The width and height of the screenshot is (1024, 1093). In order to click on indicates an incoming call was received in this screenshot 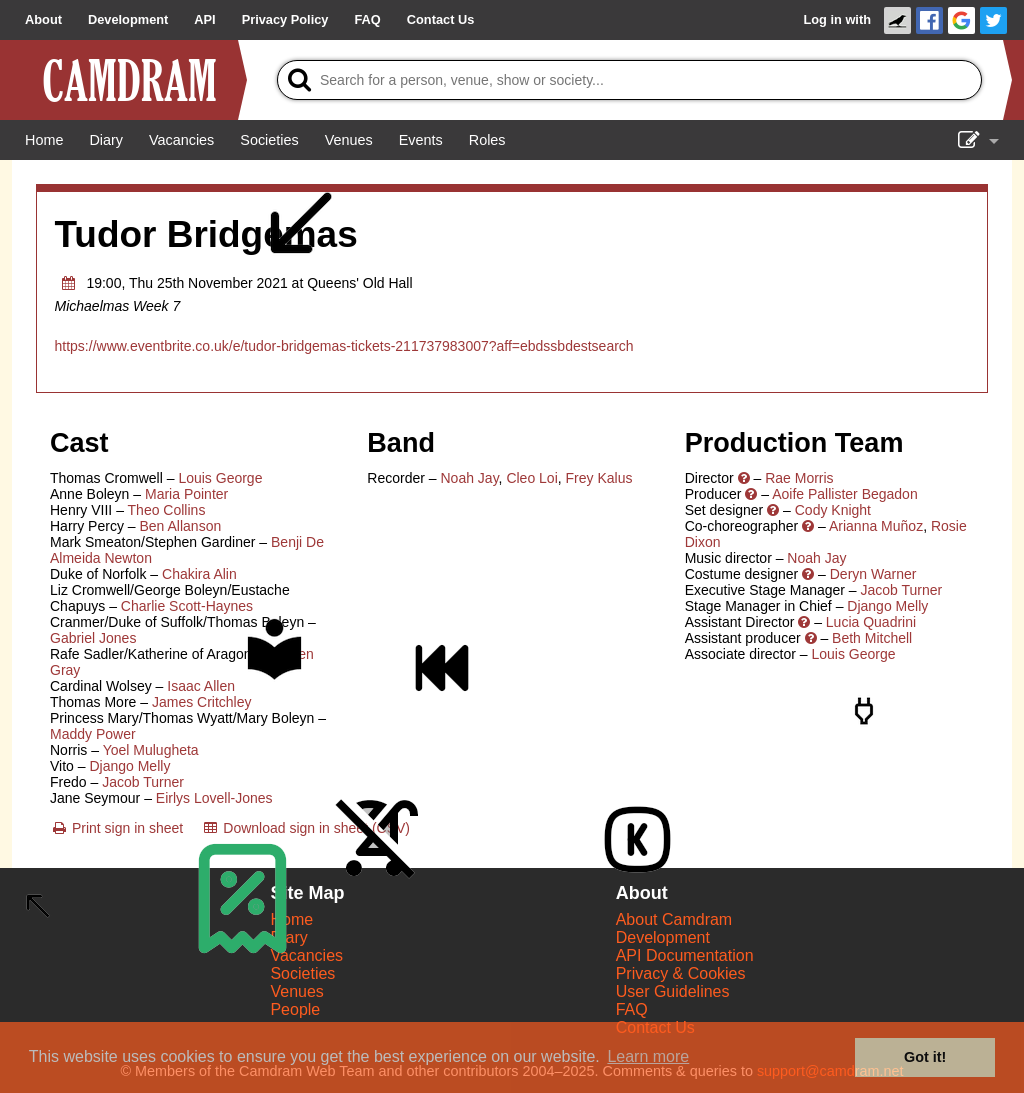, I will do `click(300, 224)`.